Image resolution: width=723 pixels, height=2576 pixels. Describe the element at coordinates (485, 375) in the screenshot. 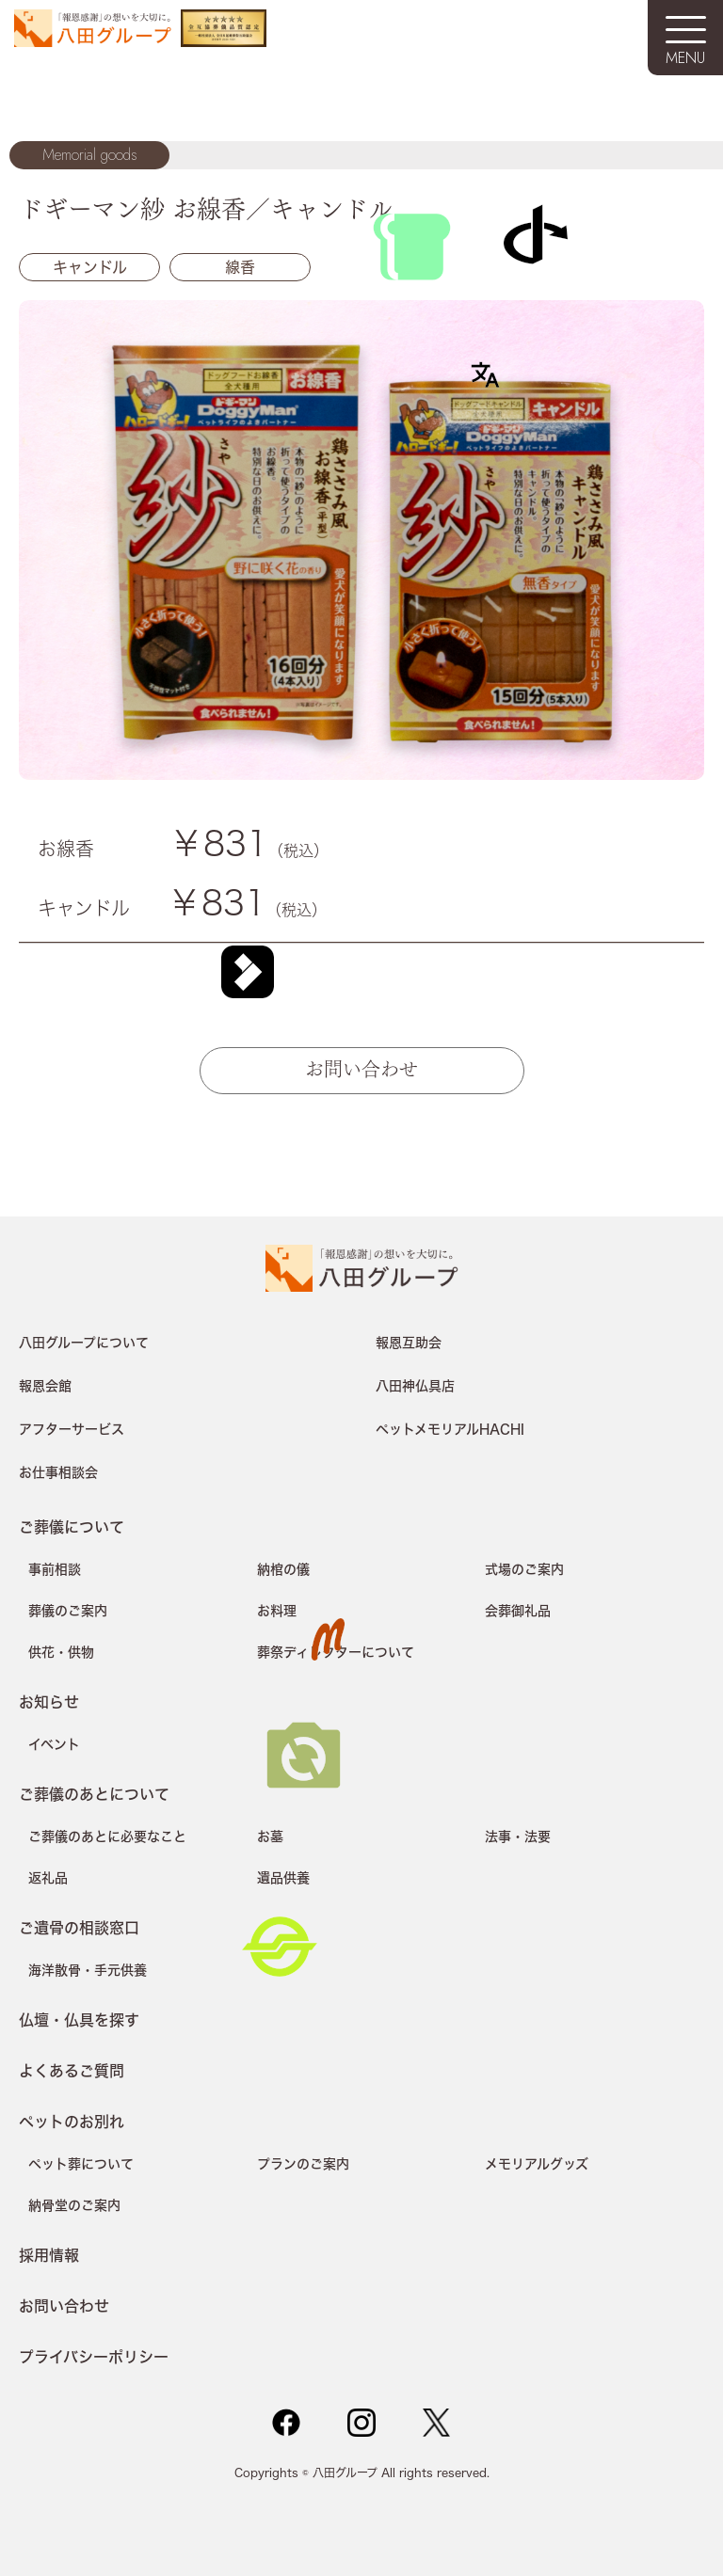

I see `translate text to another language` at that location.